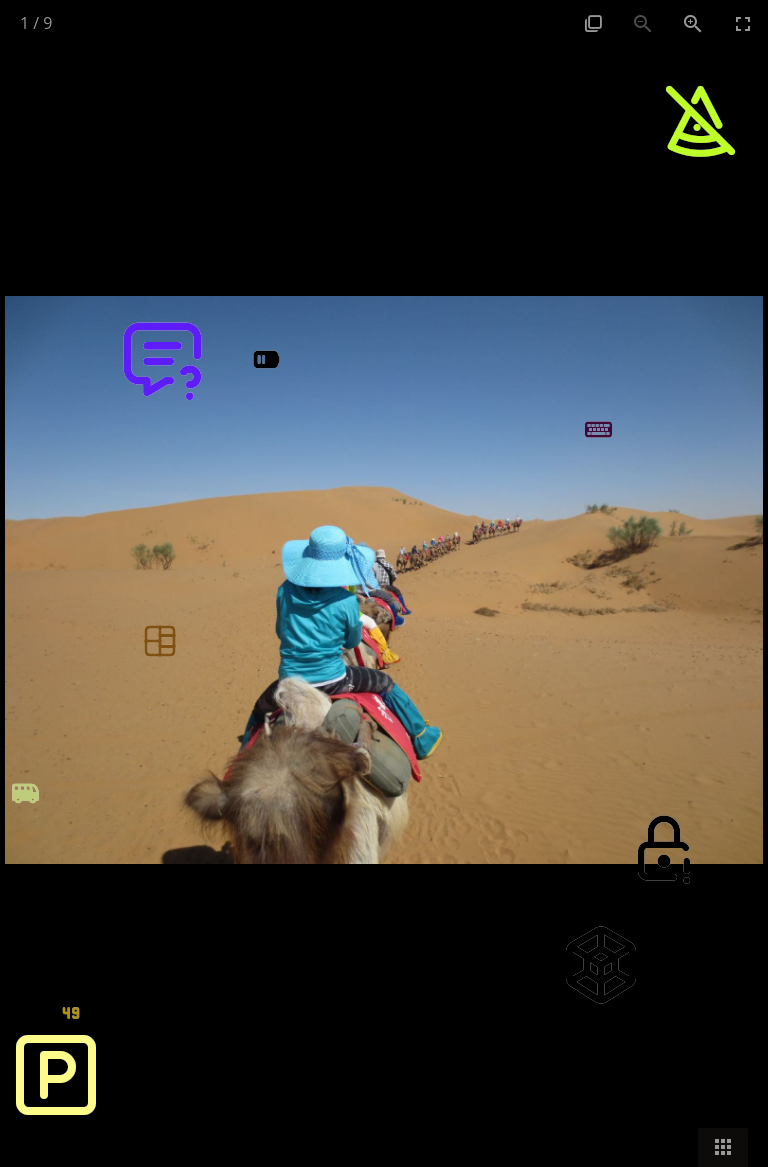  What do you see at coordinates (266, 359) in the screenshot?
I see `indicates battery level at approximately 50% charge` at bounding box center [266, 359].